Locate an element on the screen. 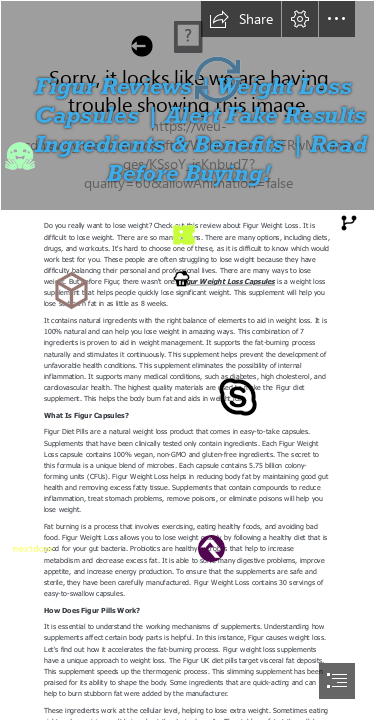 Image resolution: width=375 pixels, height=720 pixels. open the nextdoor app is located at coordinates (32, 548).